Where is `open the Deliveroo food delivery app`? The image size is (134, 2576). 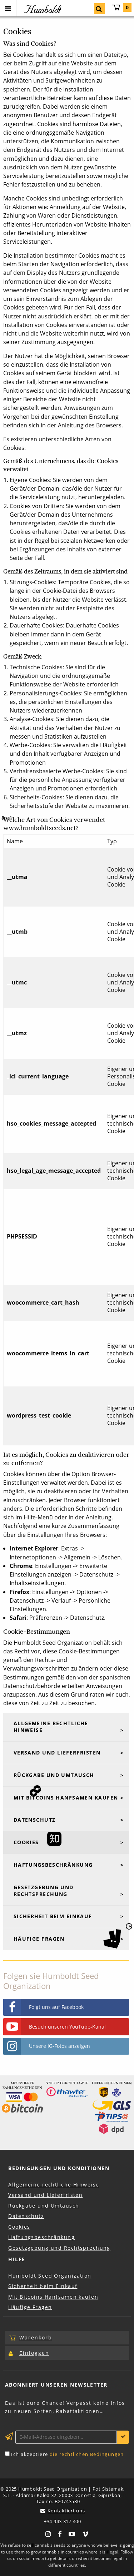 open the Deliveroo food delivery app is located at coordinates (112, 1939).